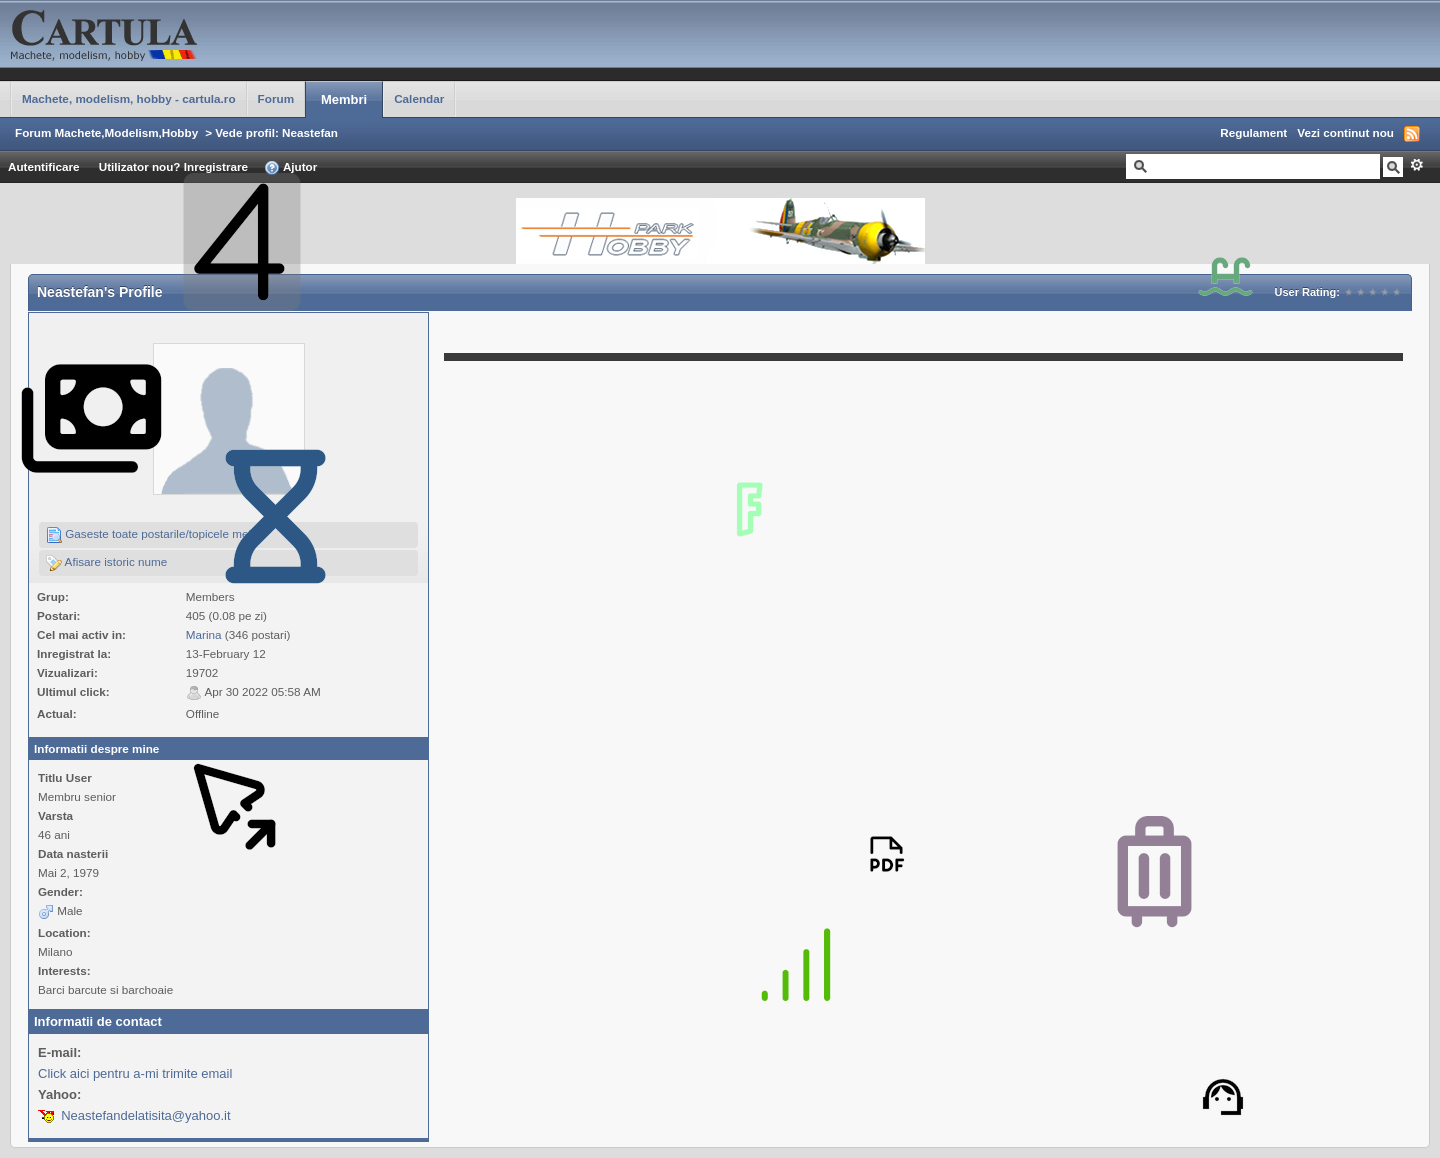  What do you see at coordinates (1225, 276) in the screenshot?
I see `access pool or swimming facilities` at bounding box center [1225, 276].